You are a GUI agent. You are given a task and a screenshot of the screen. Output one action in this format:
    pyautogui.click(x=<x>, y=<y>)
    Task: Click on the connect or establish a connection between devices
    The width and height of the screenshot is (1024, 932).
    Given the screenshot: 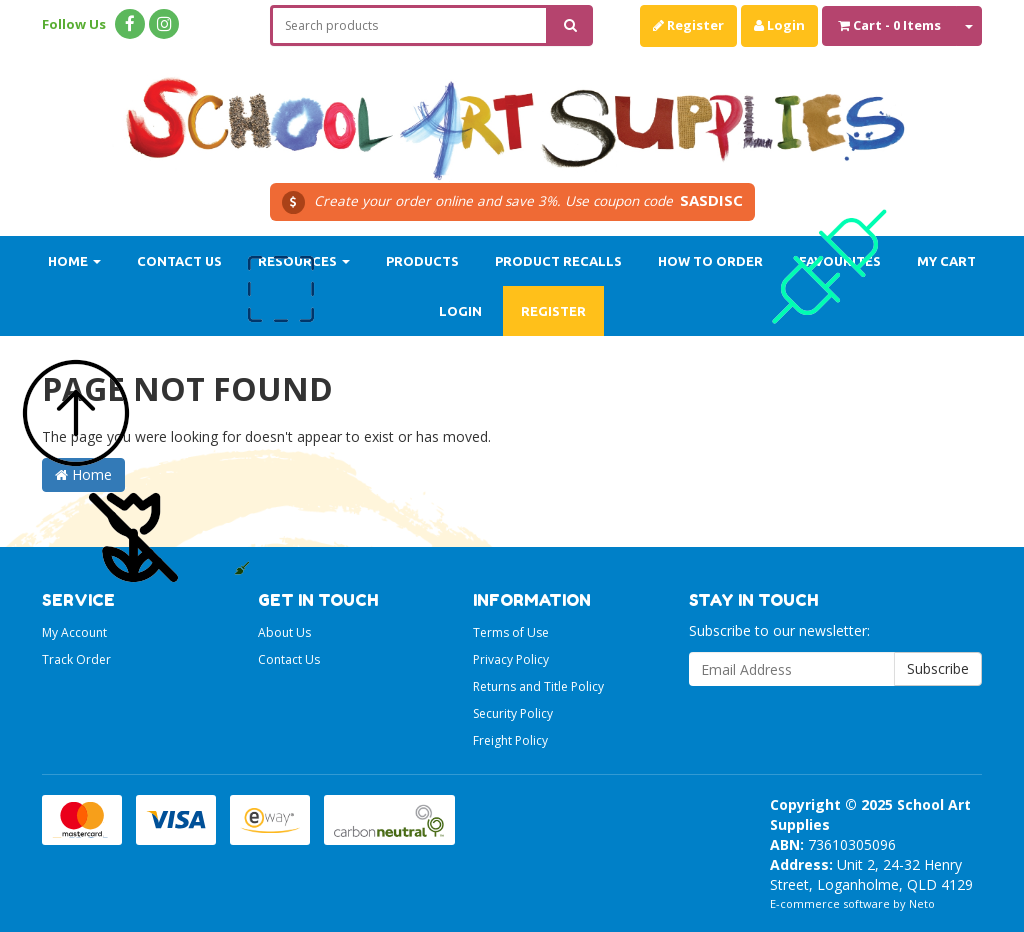 What is the action you would take?
    pyautogui.click(x=829, y=266)
    